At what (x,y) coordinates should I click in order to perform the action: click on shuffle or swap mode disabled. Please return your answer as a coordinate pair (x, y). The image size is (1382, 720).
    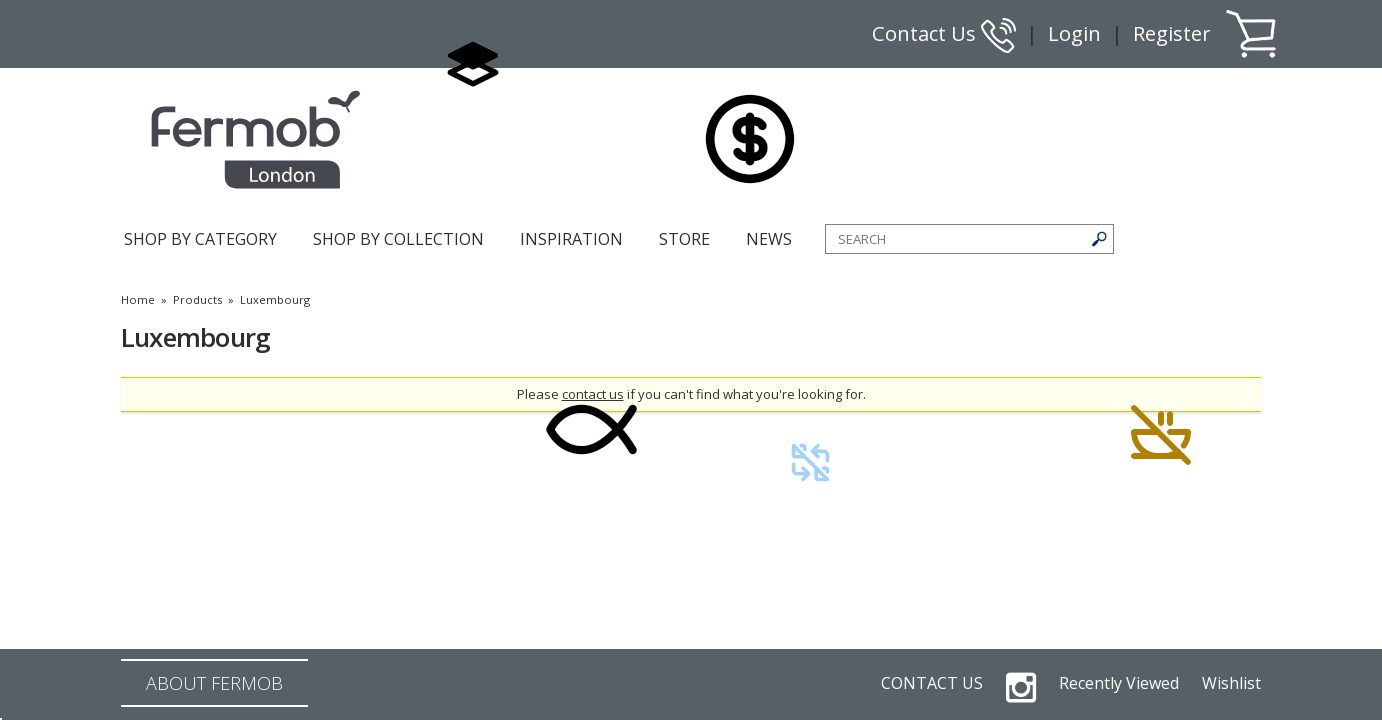
    Looking at the image, I should click on (810, 462).